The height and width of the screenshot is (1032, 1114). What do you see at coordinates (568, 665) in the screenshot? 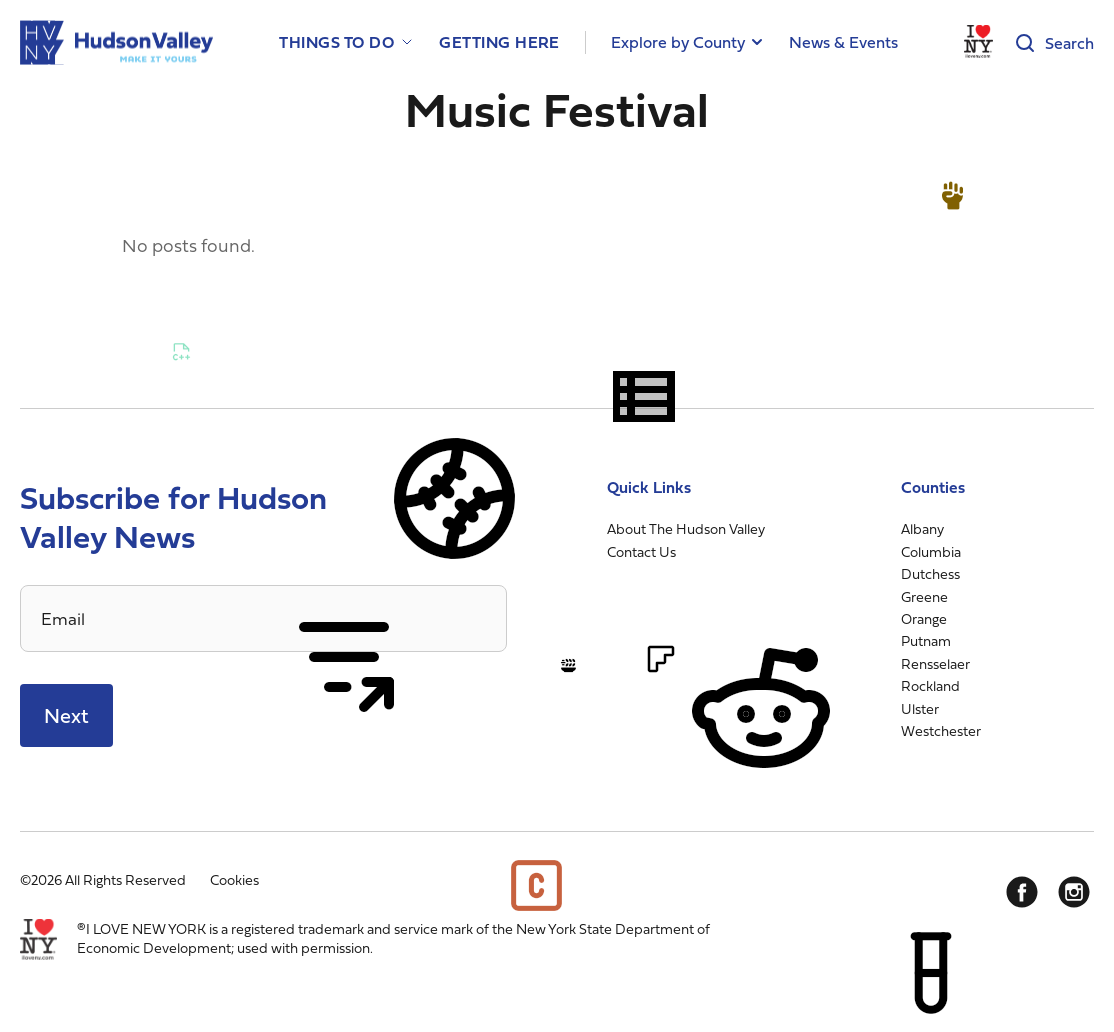
I see `view grain or wheat-based food options` at bounding box center [568, 665].